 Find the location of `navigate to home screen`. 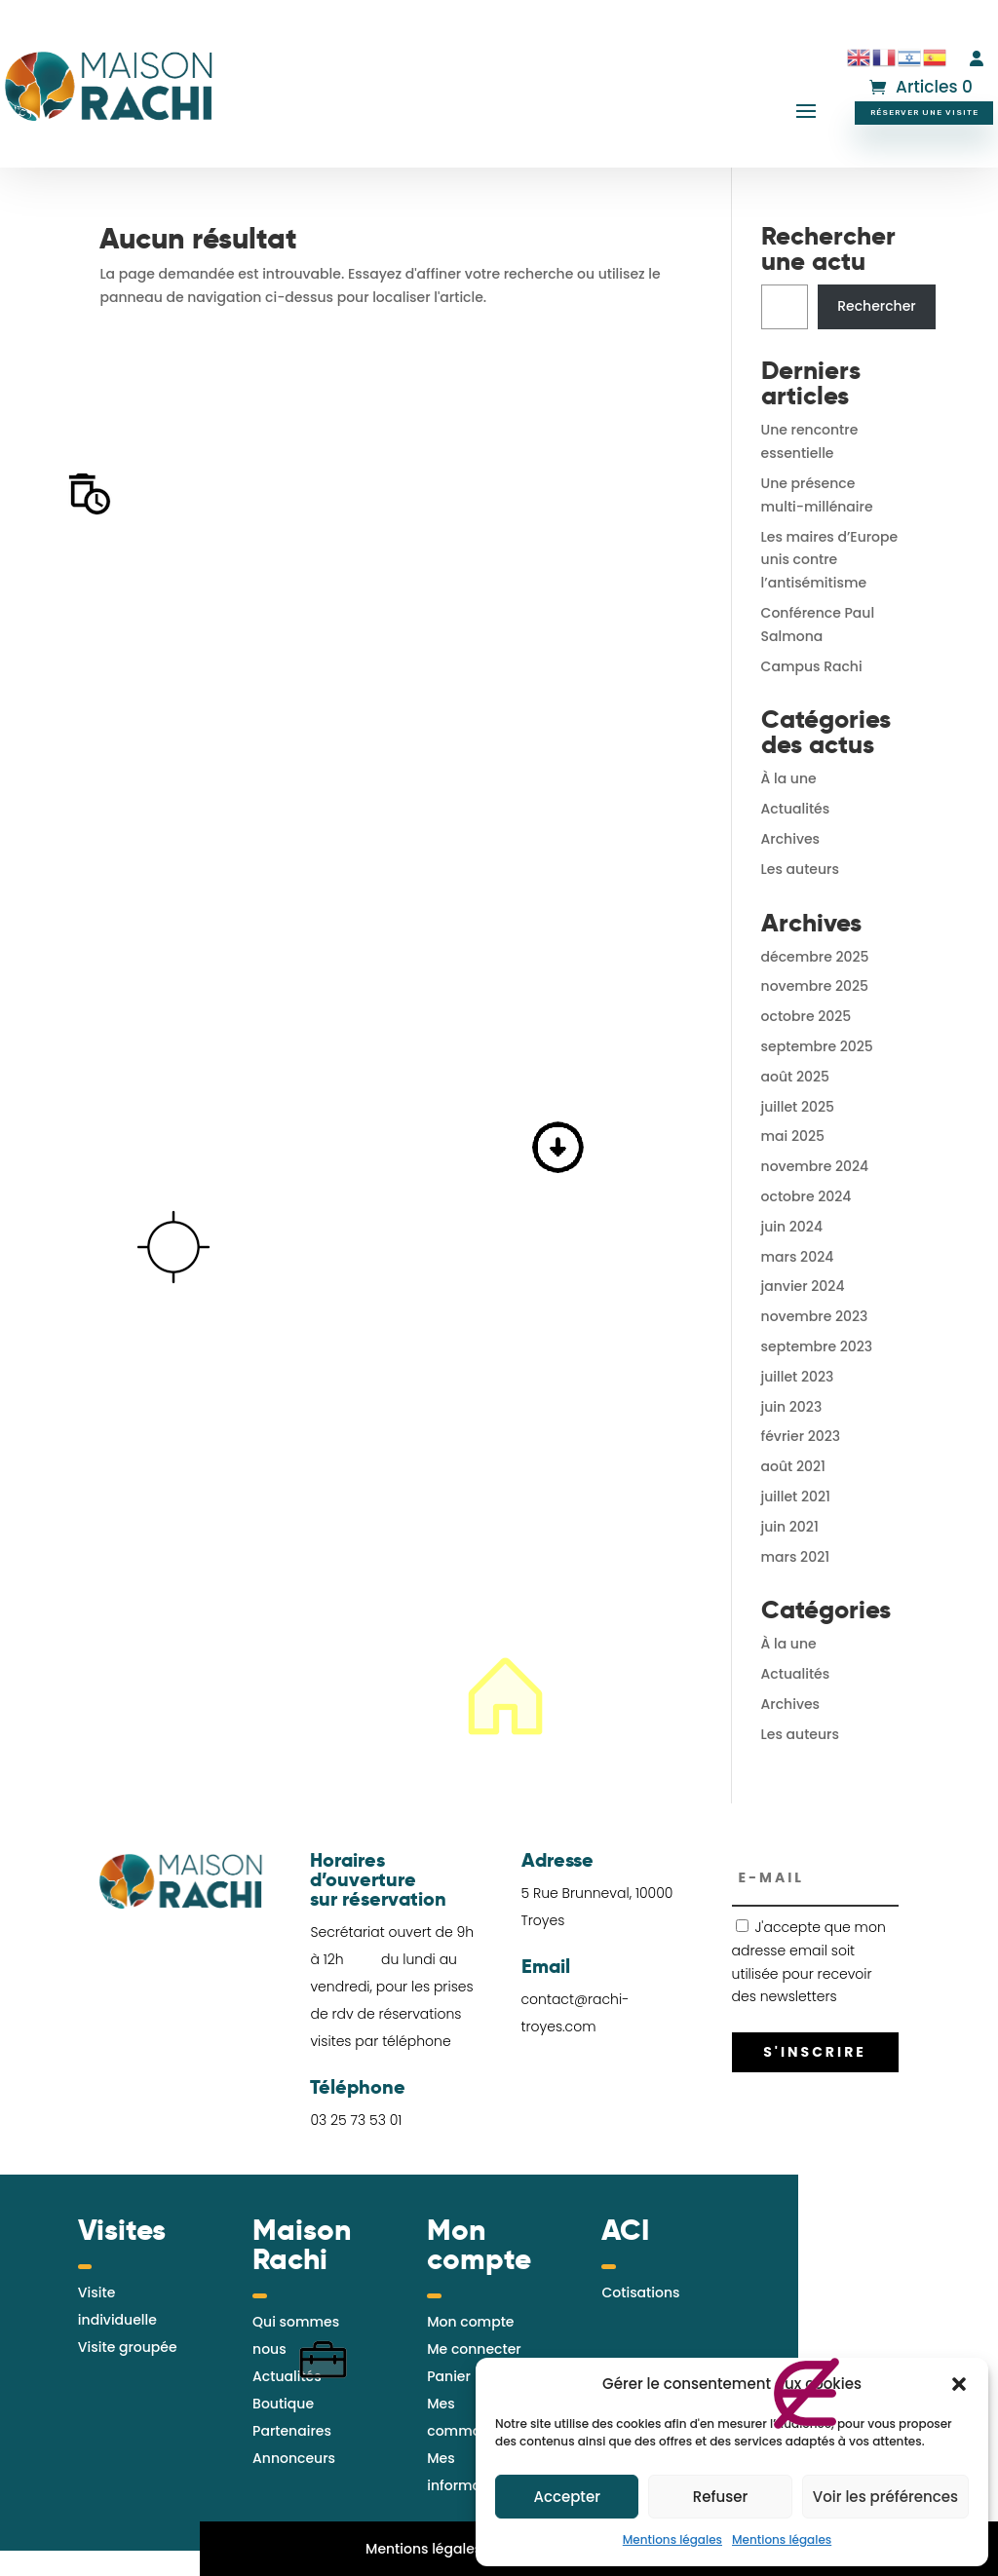

navigate to home screen is located at coordinates (505, 1697).